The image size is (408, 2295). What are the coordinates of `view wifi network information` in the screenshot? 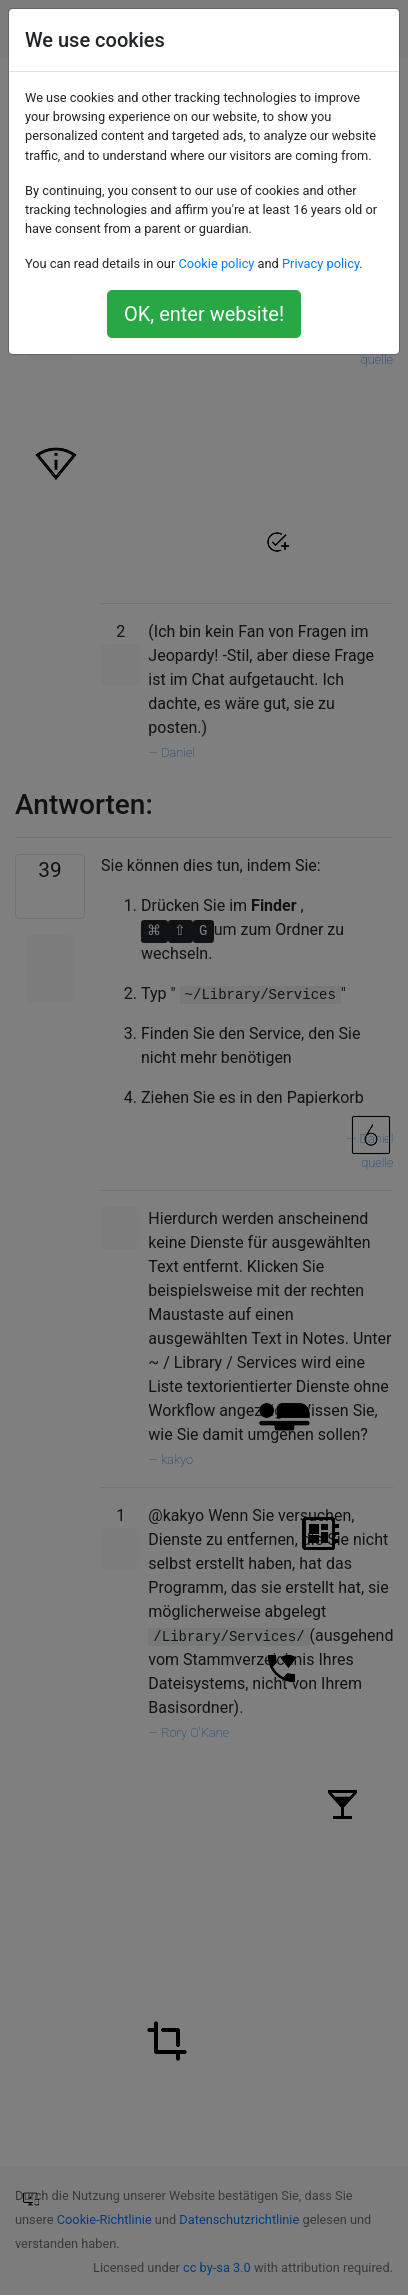 It's located at (56, 463).